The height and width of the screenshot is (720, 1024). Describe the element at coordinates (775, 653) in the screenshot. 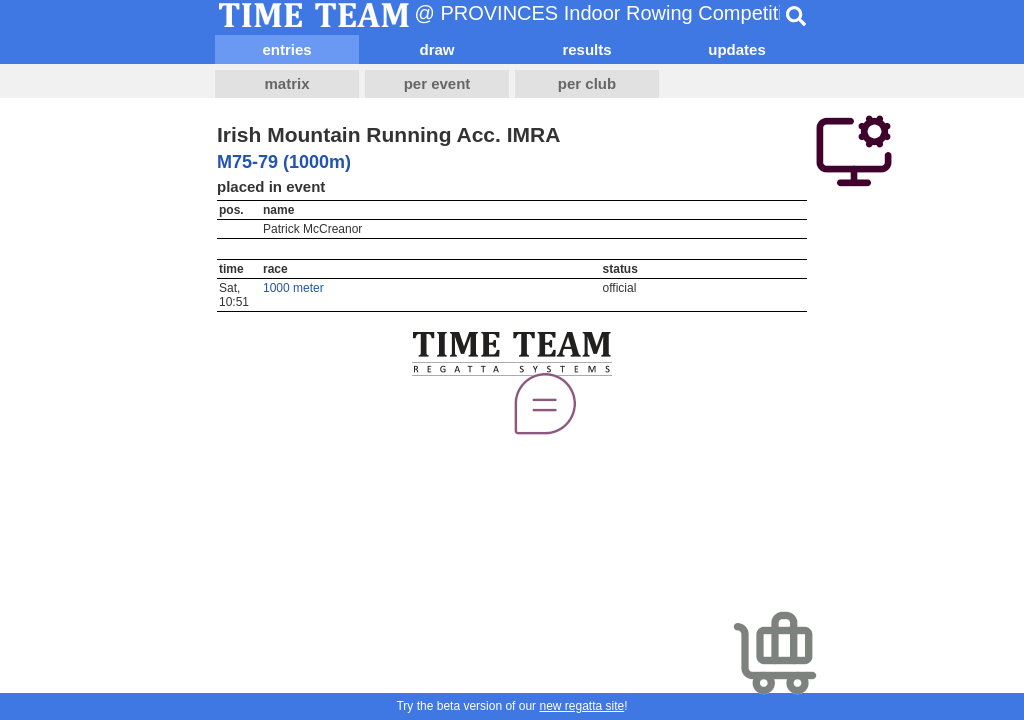

I see `baggage claim area indicator` at that location.